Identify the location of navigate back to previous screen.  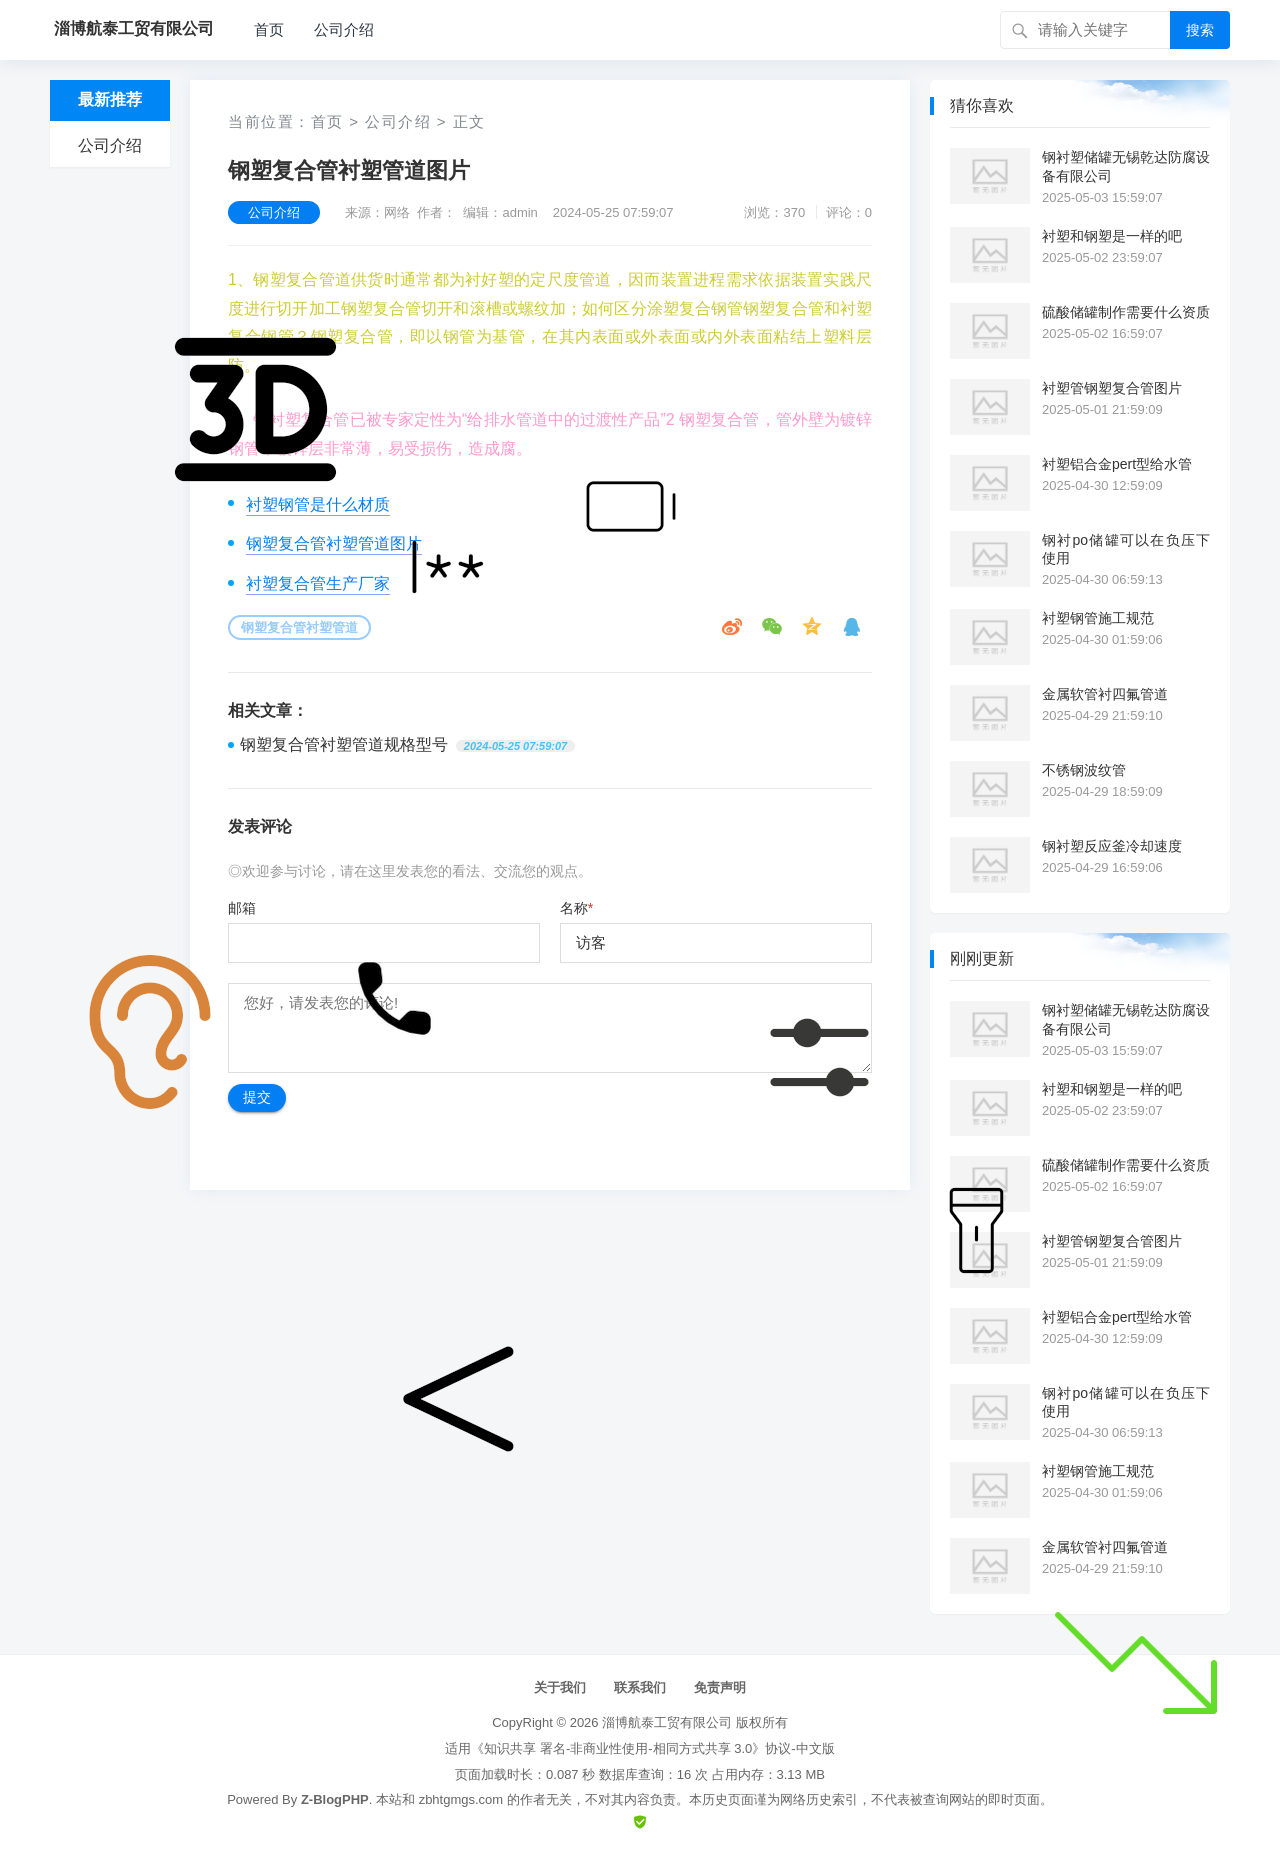
(461, 1399).